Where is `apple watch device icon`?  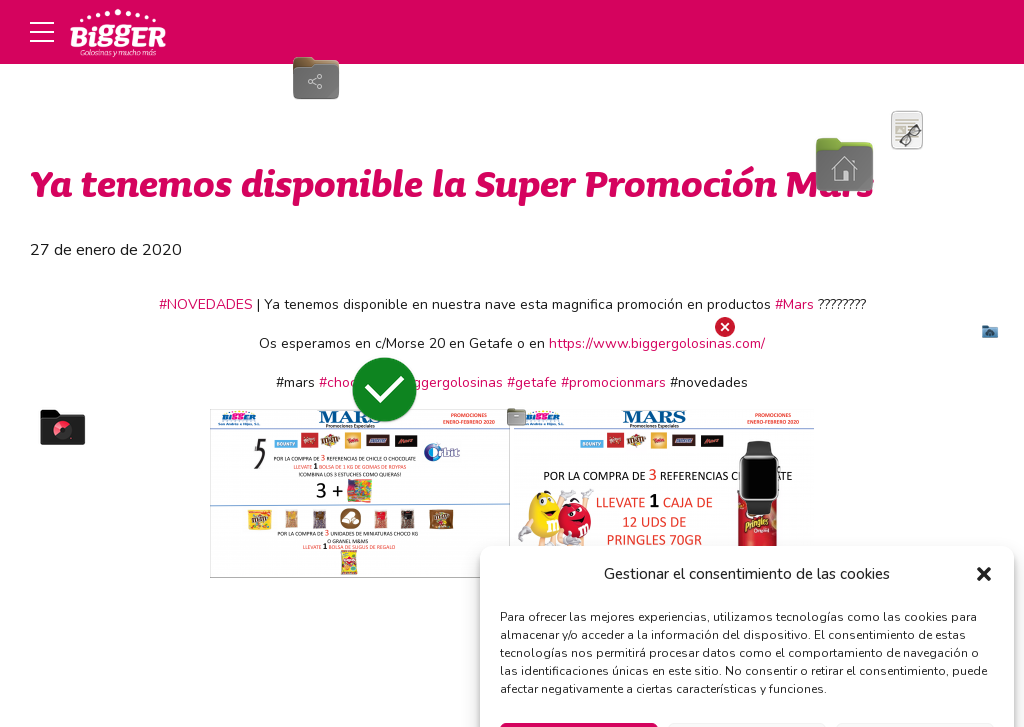 apple watch device icon is located at coordinates (759, 478).